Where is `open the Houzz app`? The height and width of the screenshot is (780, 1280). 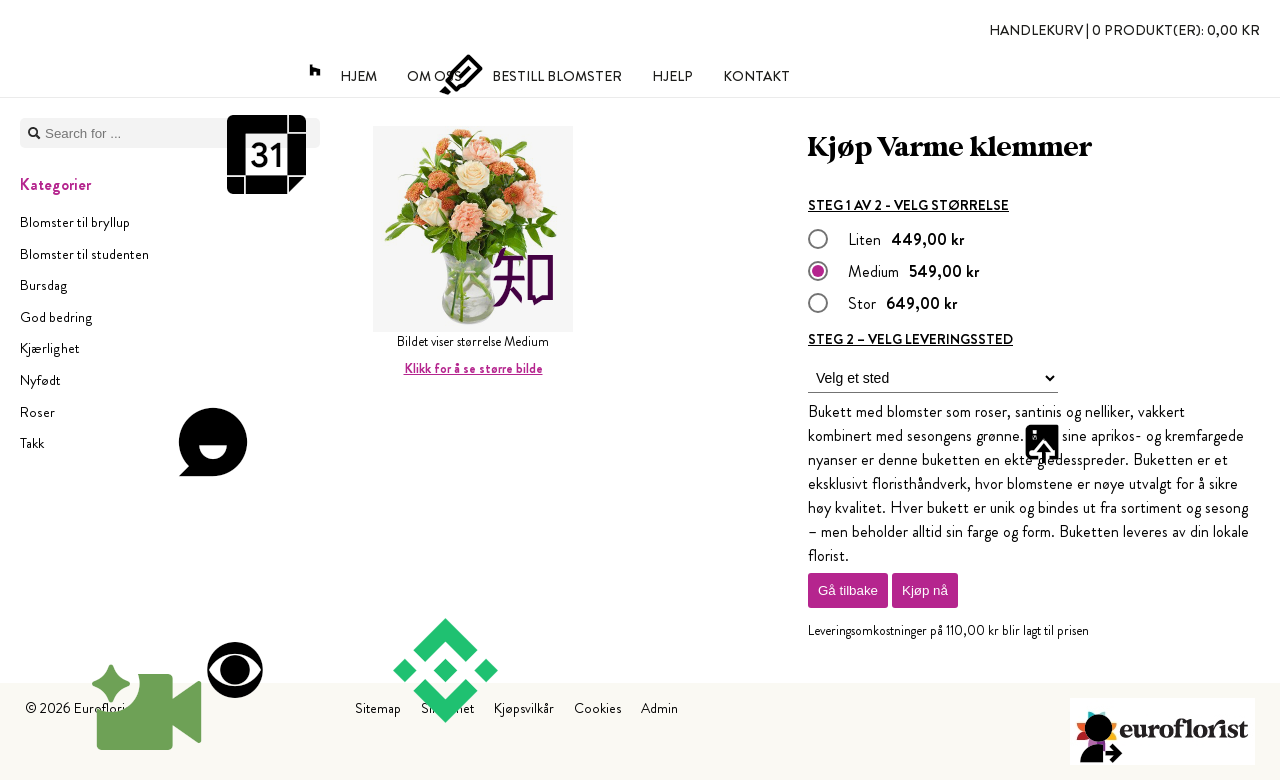 open the Houzz app is located at coordinates (315, 70).